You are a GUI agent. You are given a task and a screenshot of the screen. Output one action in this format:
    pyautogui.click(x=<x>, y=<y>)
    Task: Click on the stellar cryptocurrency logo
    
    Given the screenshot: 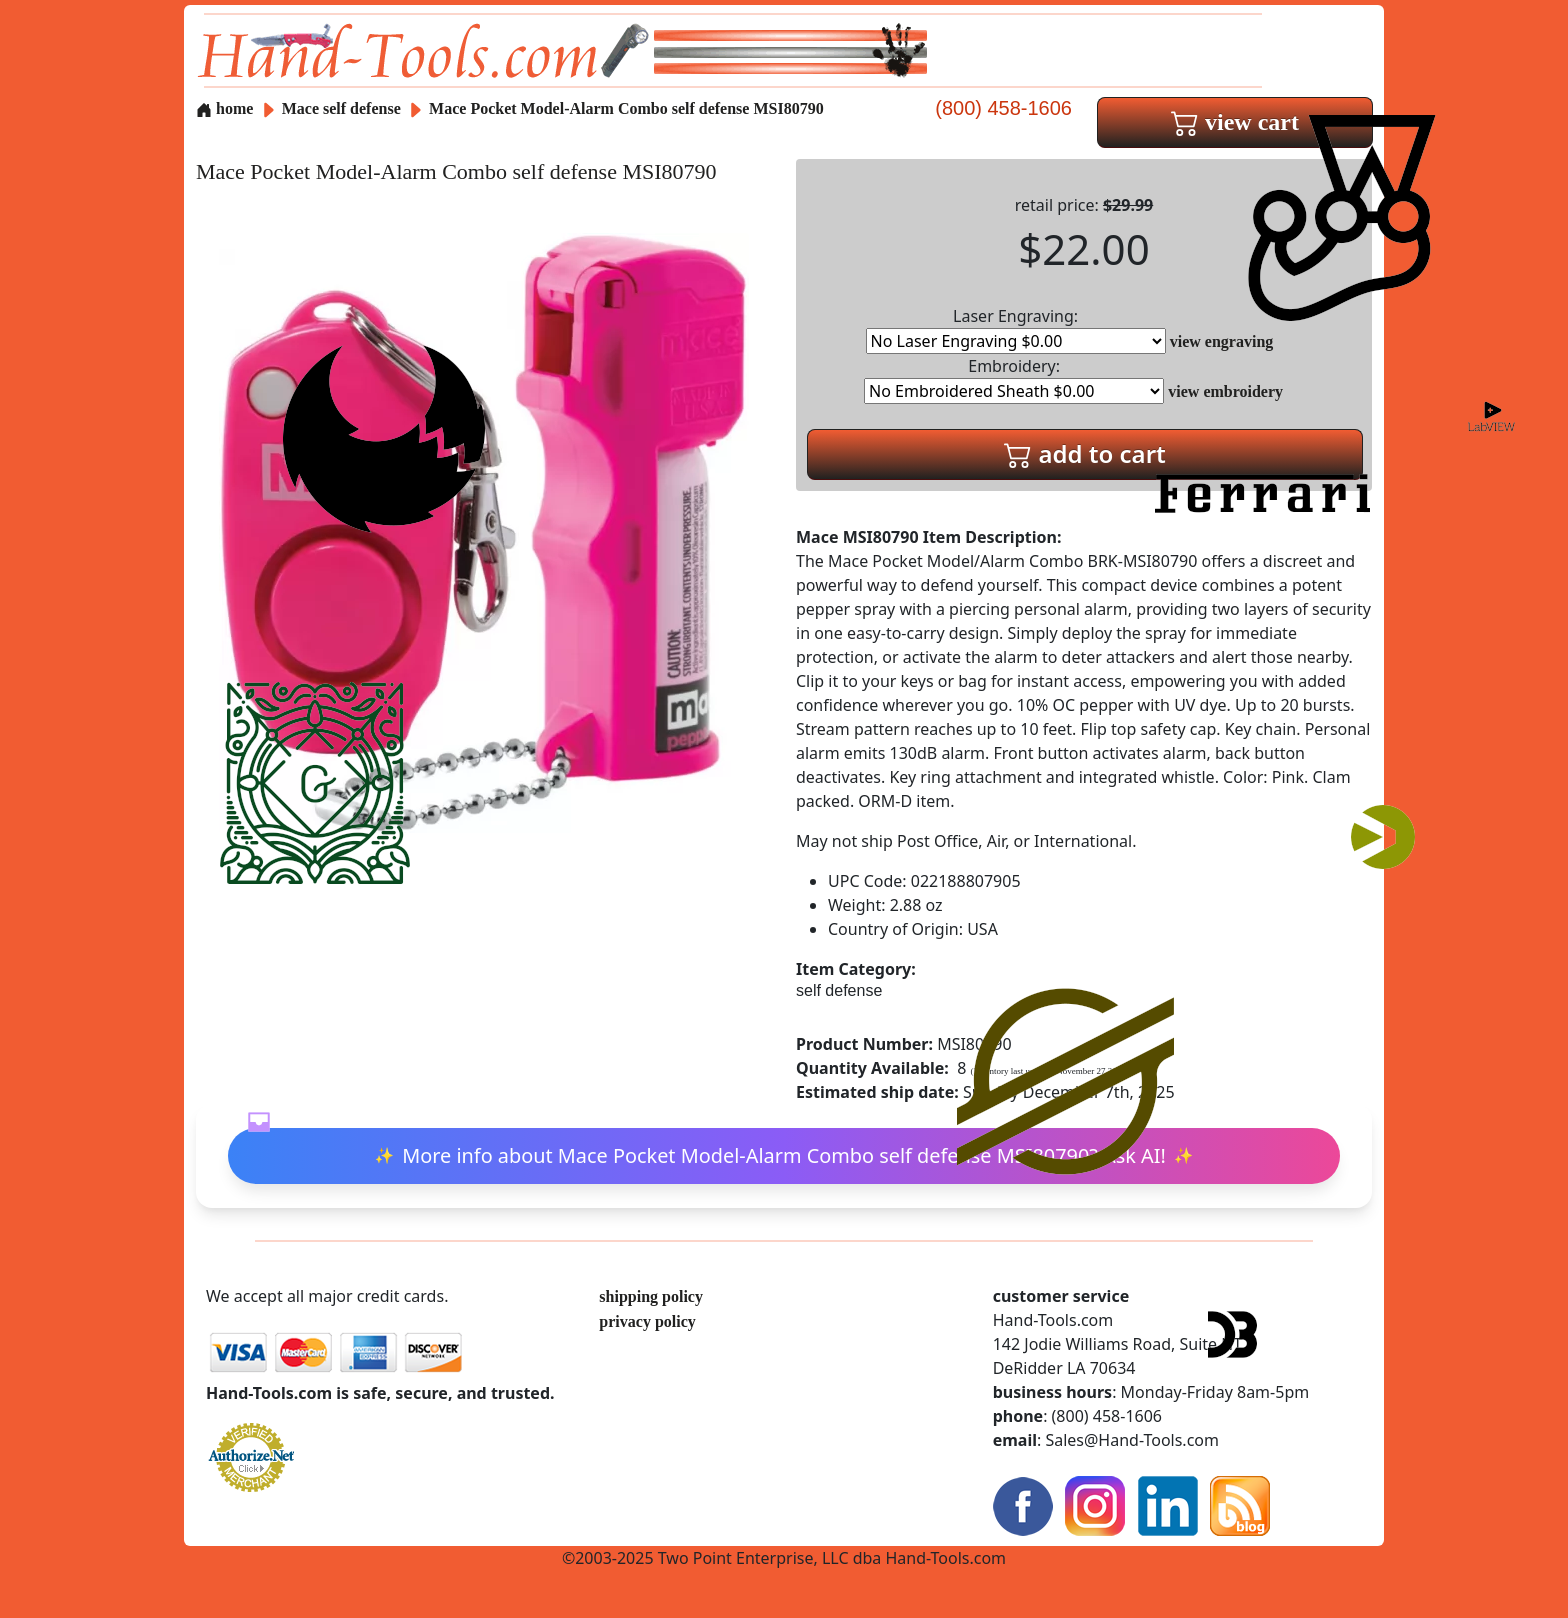 What is the action you would take?
    pyautogui.click(x=1065, y=1081)
    